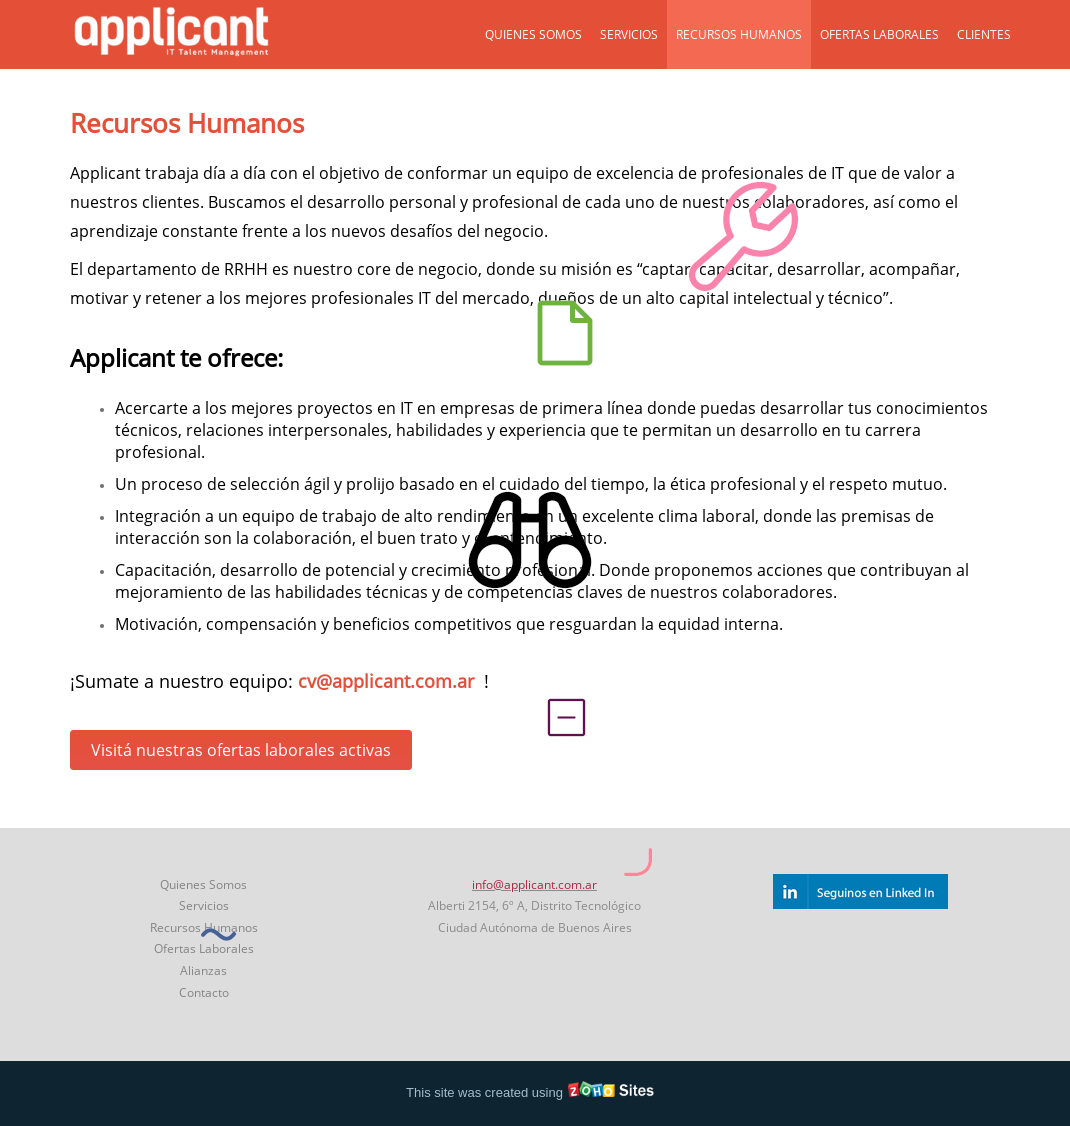  Describe the element at coordinates (743, 236) in the screenshot. I see `access settings or preferences` at that location.